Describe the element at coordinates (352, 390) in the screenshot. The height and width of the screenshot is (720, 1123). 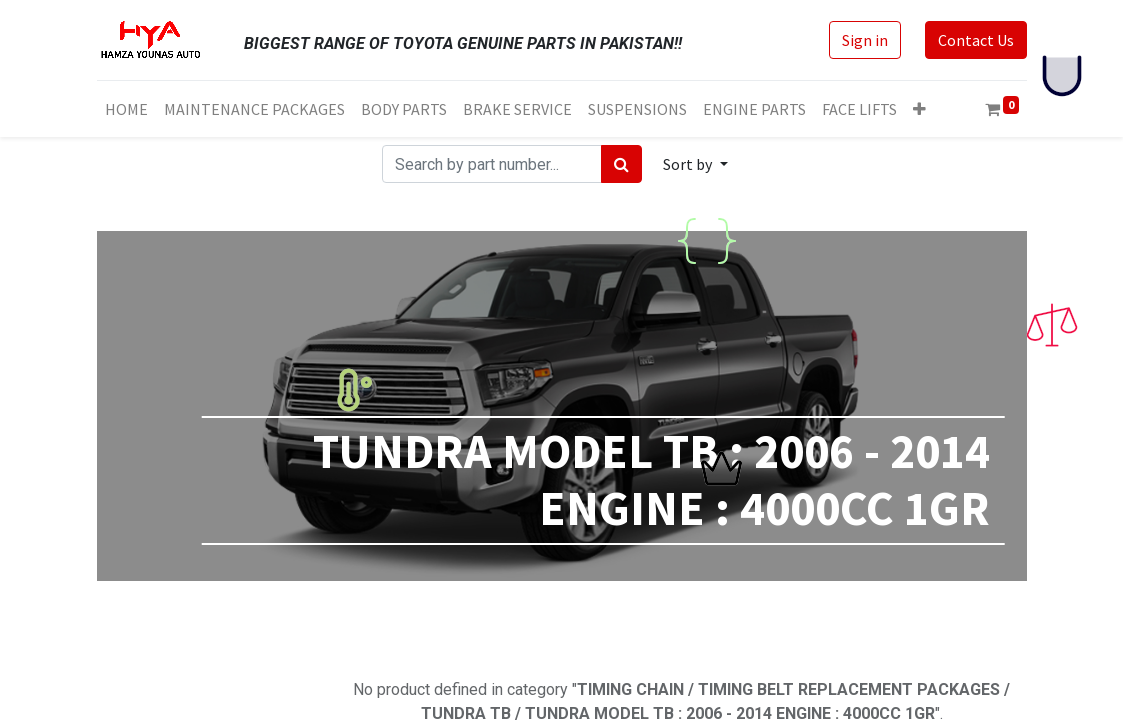
I see `view current temperature` at that location.